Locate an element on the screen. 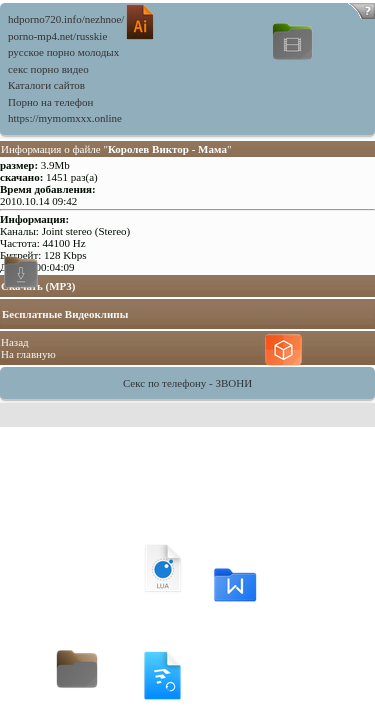  a lua script or source code file is located at coordinates (163, 569).